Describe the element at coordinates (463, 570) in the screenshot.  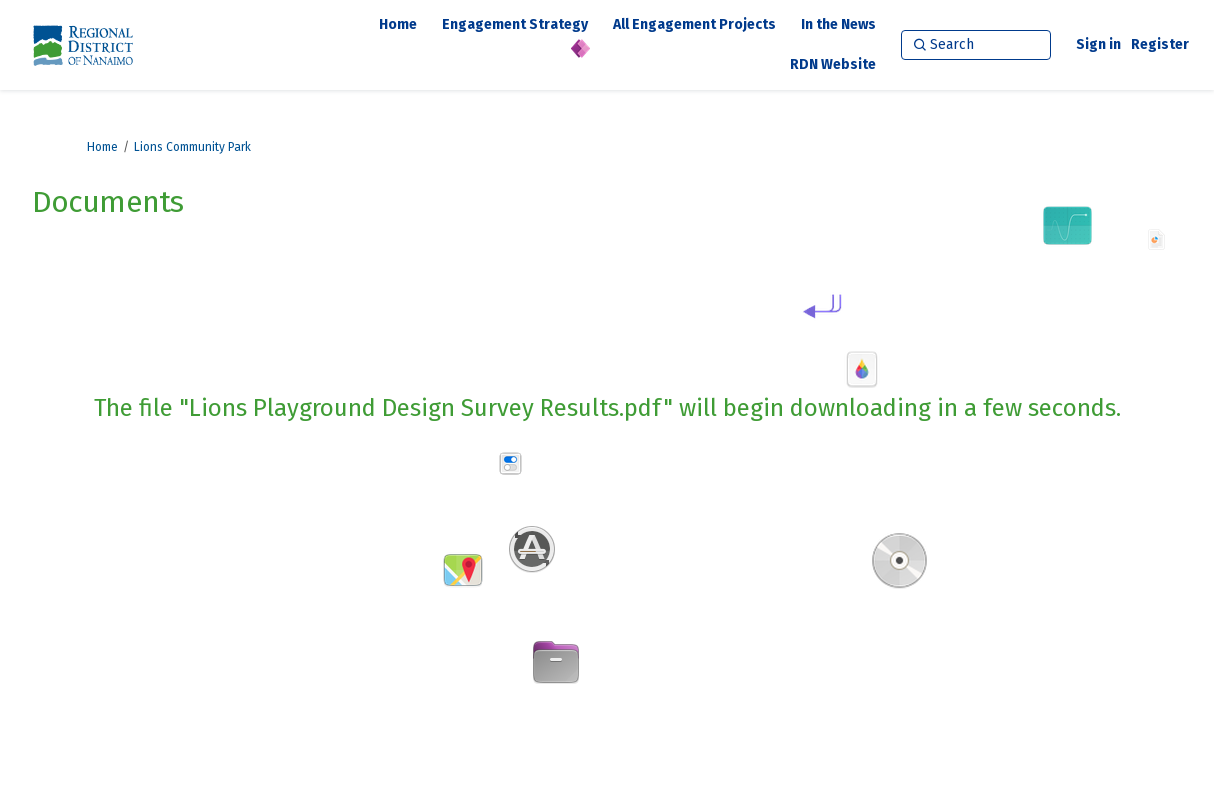
I see `open gnome maps application` at that location.